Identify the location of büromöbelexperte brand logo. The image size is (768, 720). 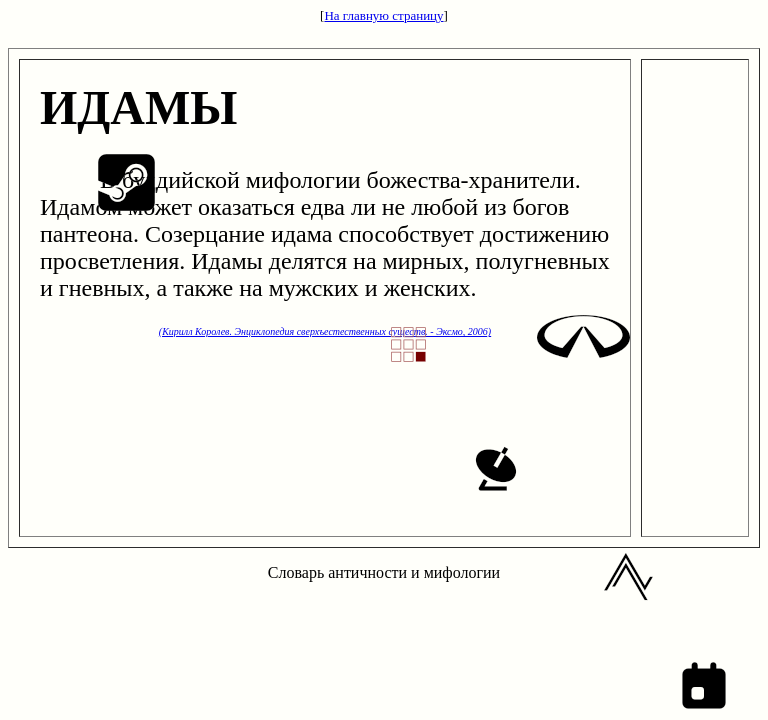
(408, 344).